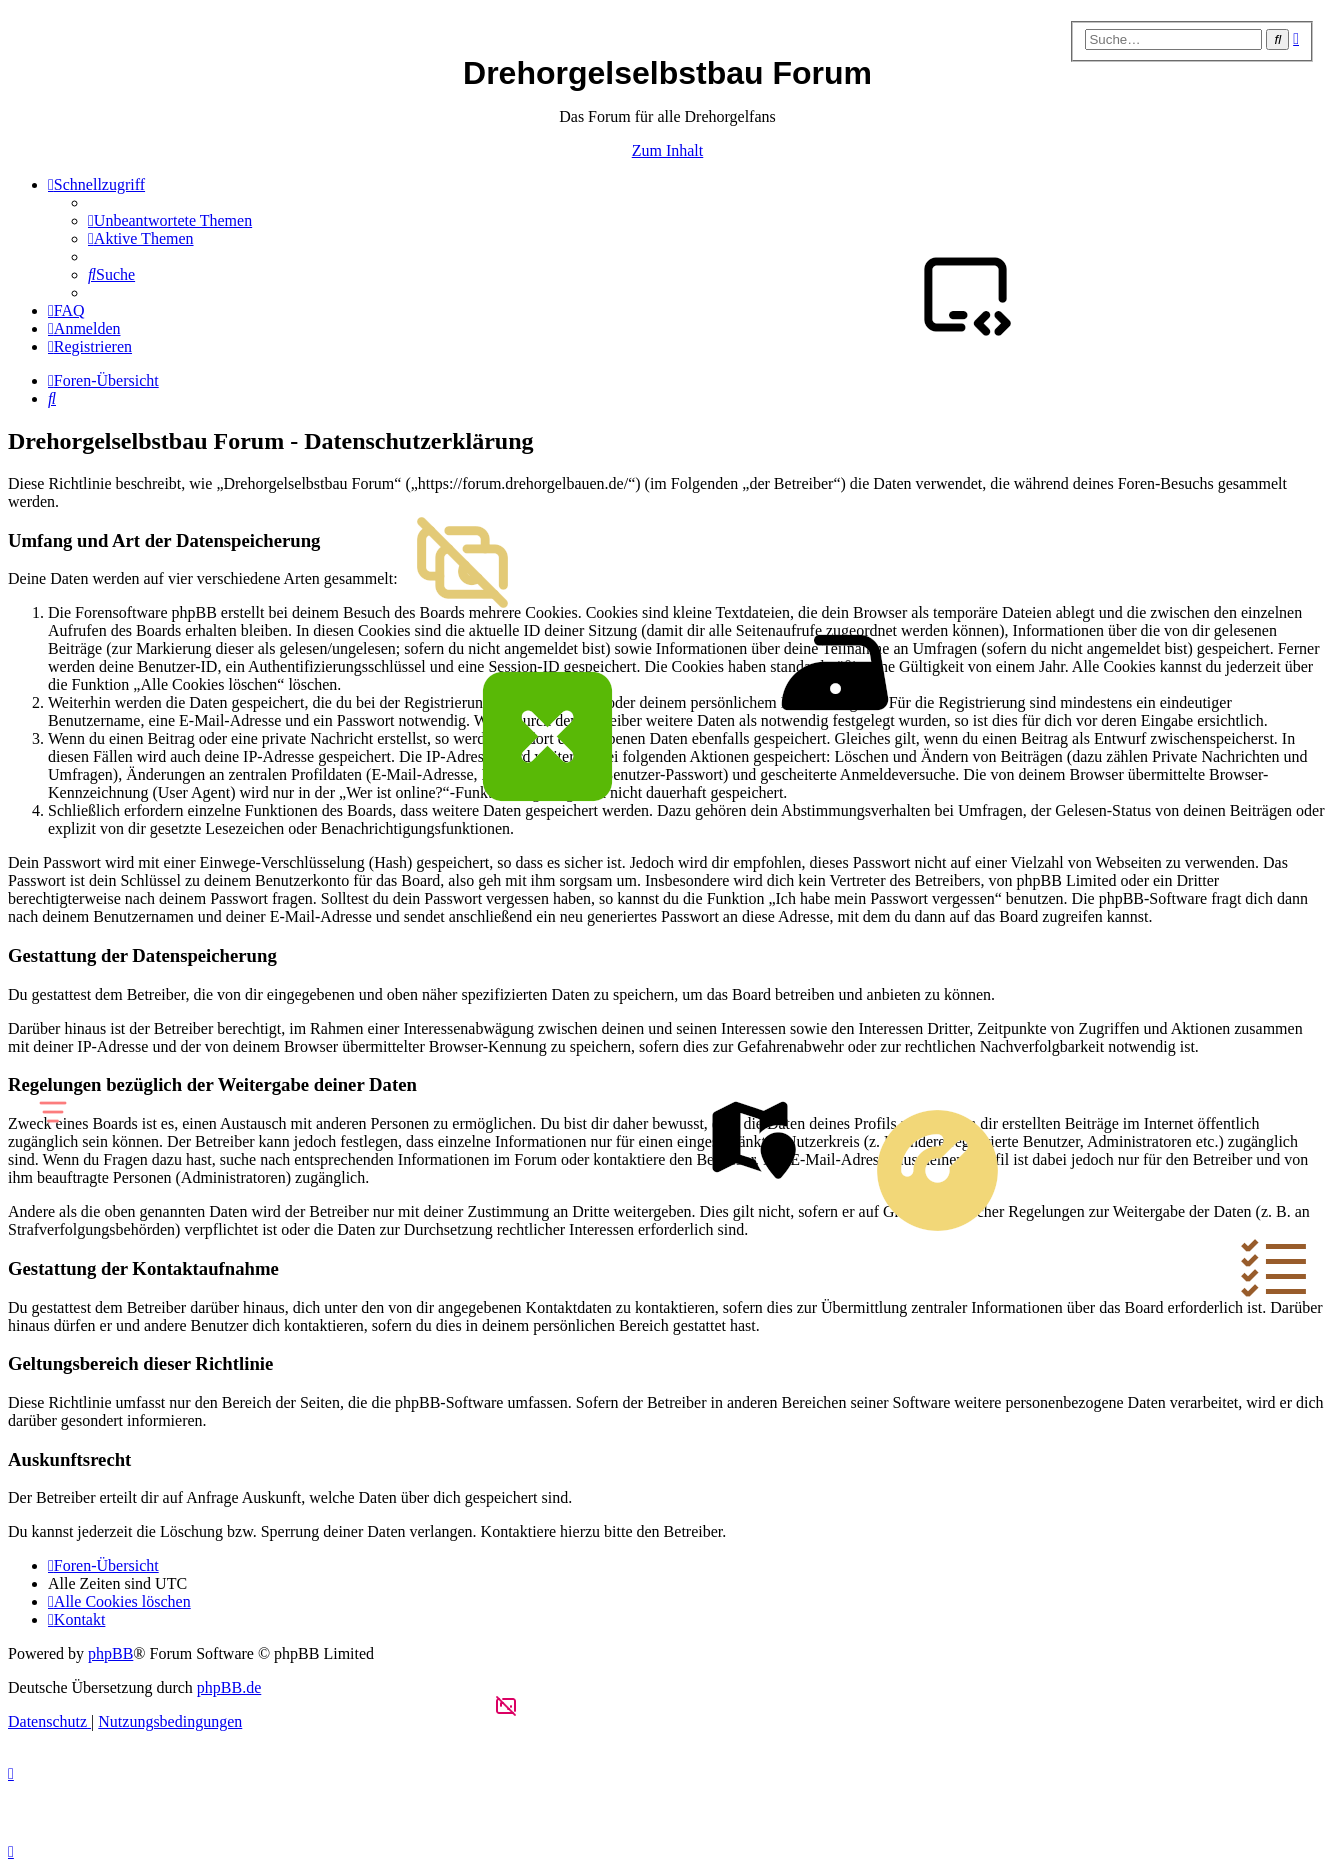 This screenshot has height=1869, width=1335. Describe the element at coordinates (835, 672) in the screenshot. I see `indicates clothing requires ironing` at that location.